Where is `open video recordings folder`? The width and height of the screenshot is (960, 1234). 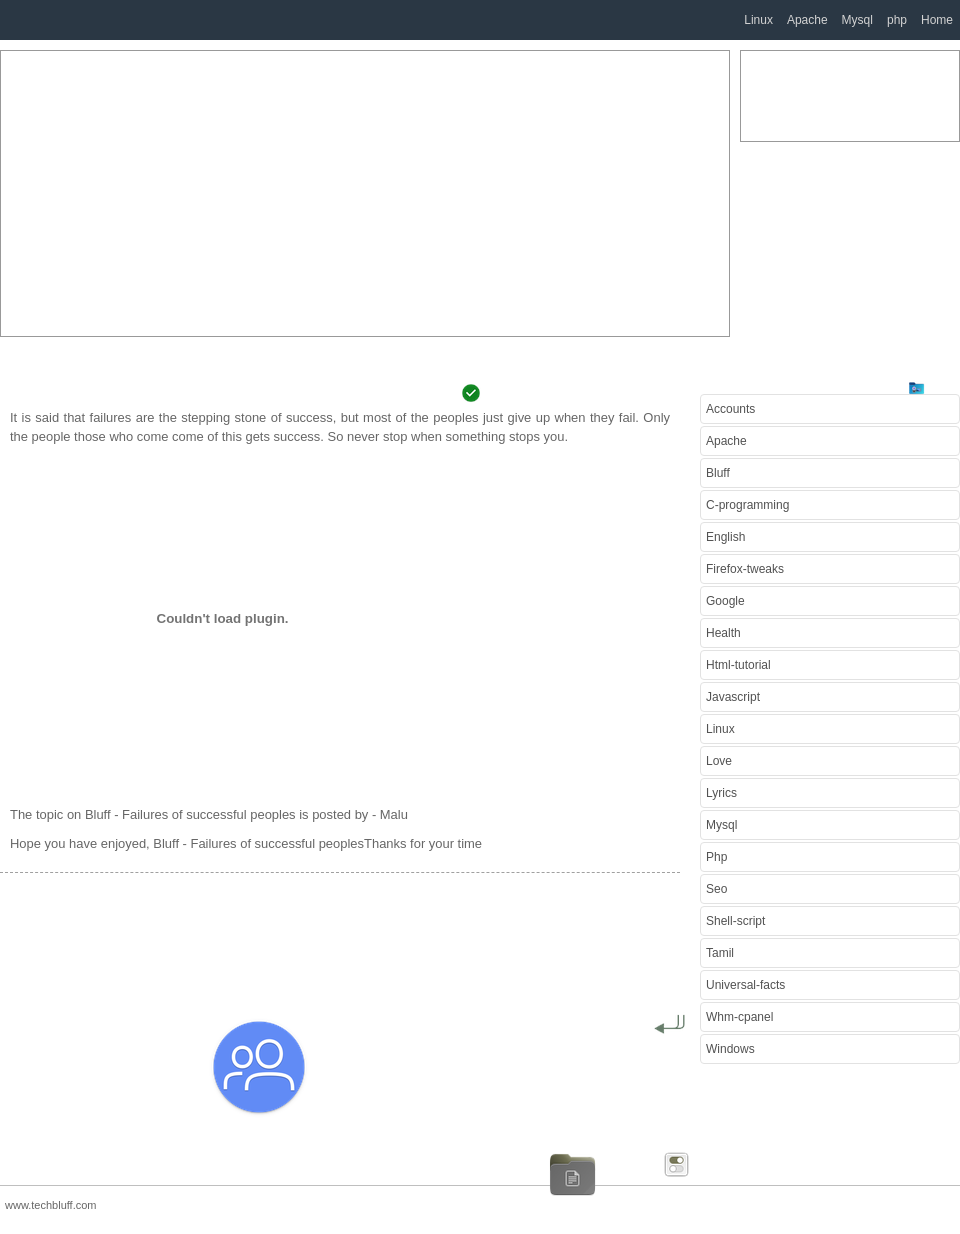
open video recordings folder is located at coordinates (916, 388).